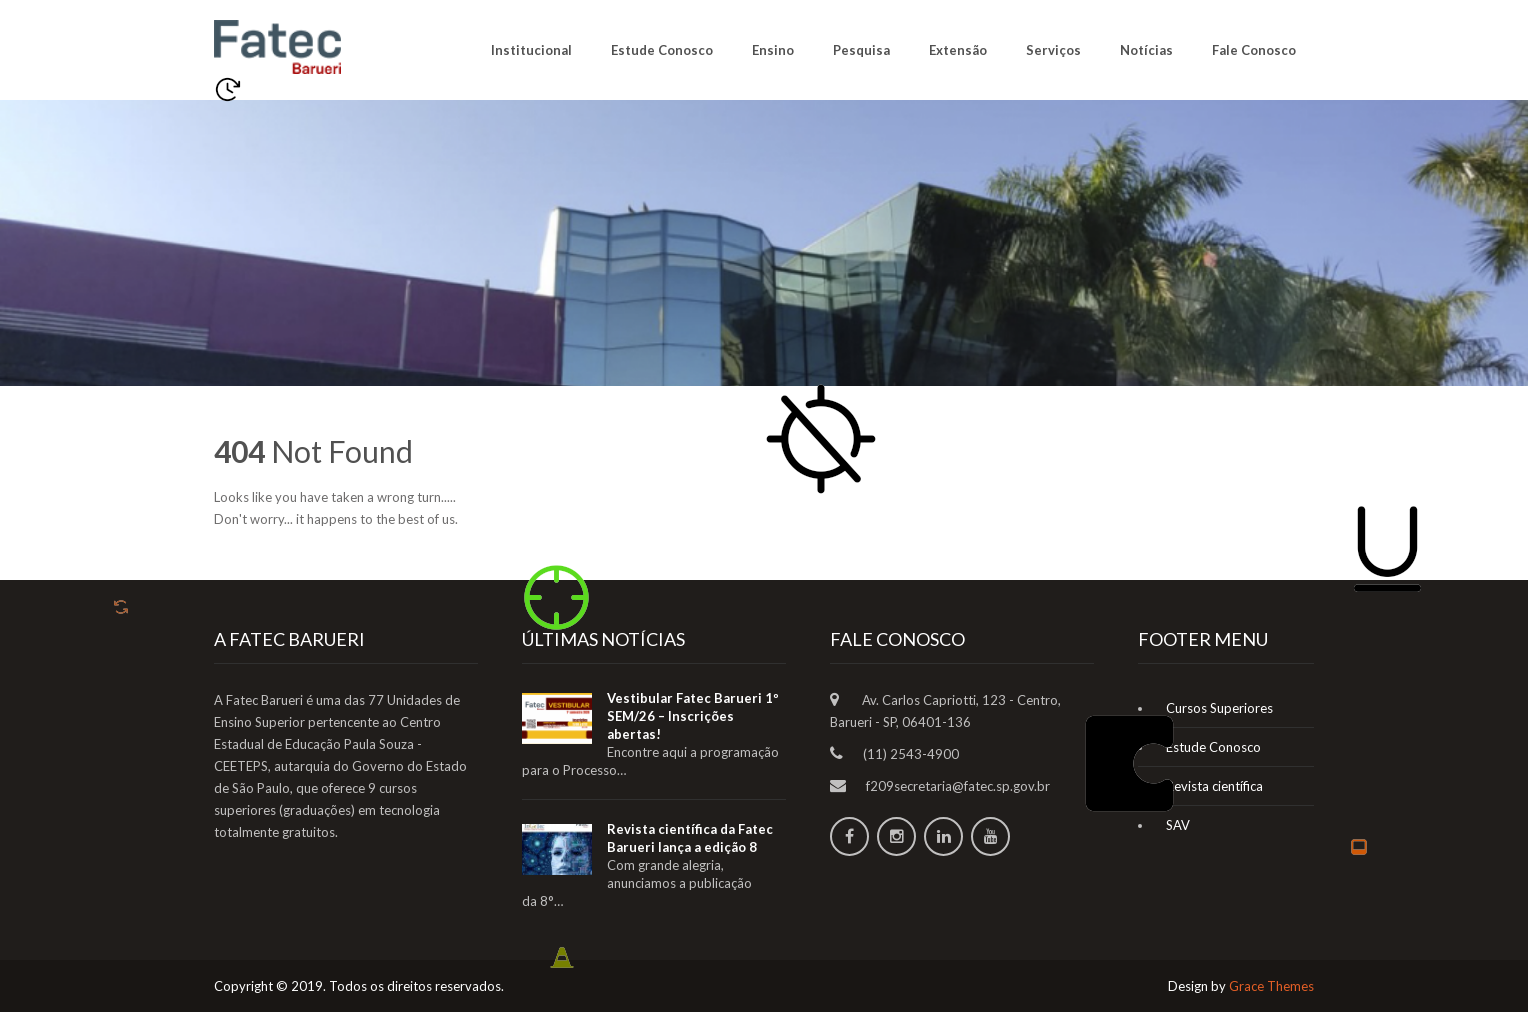  Describe the element at coordinates (556, 597) in the screenshot. I see `center map on current location` at that location.